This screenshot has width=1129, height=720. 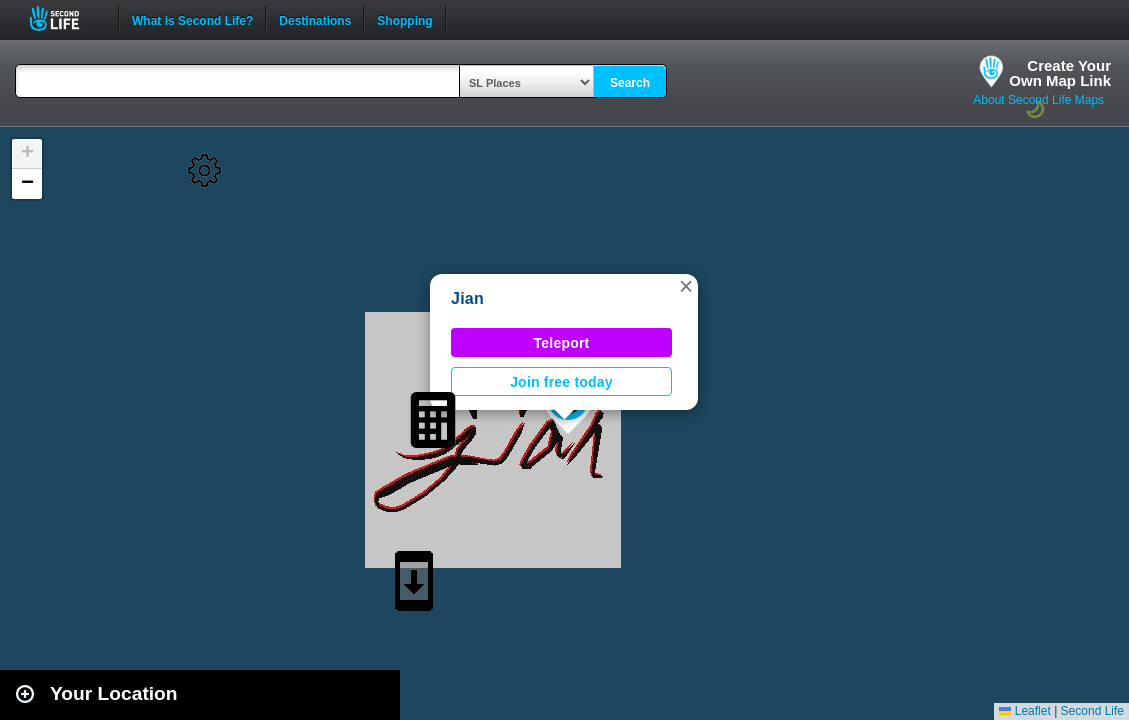 I want to click on switch to dark mode, so click(x=1035, y=109).